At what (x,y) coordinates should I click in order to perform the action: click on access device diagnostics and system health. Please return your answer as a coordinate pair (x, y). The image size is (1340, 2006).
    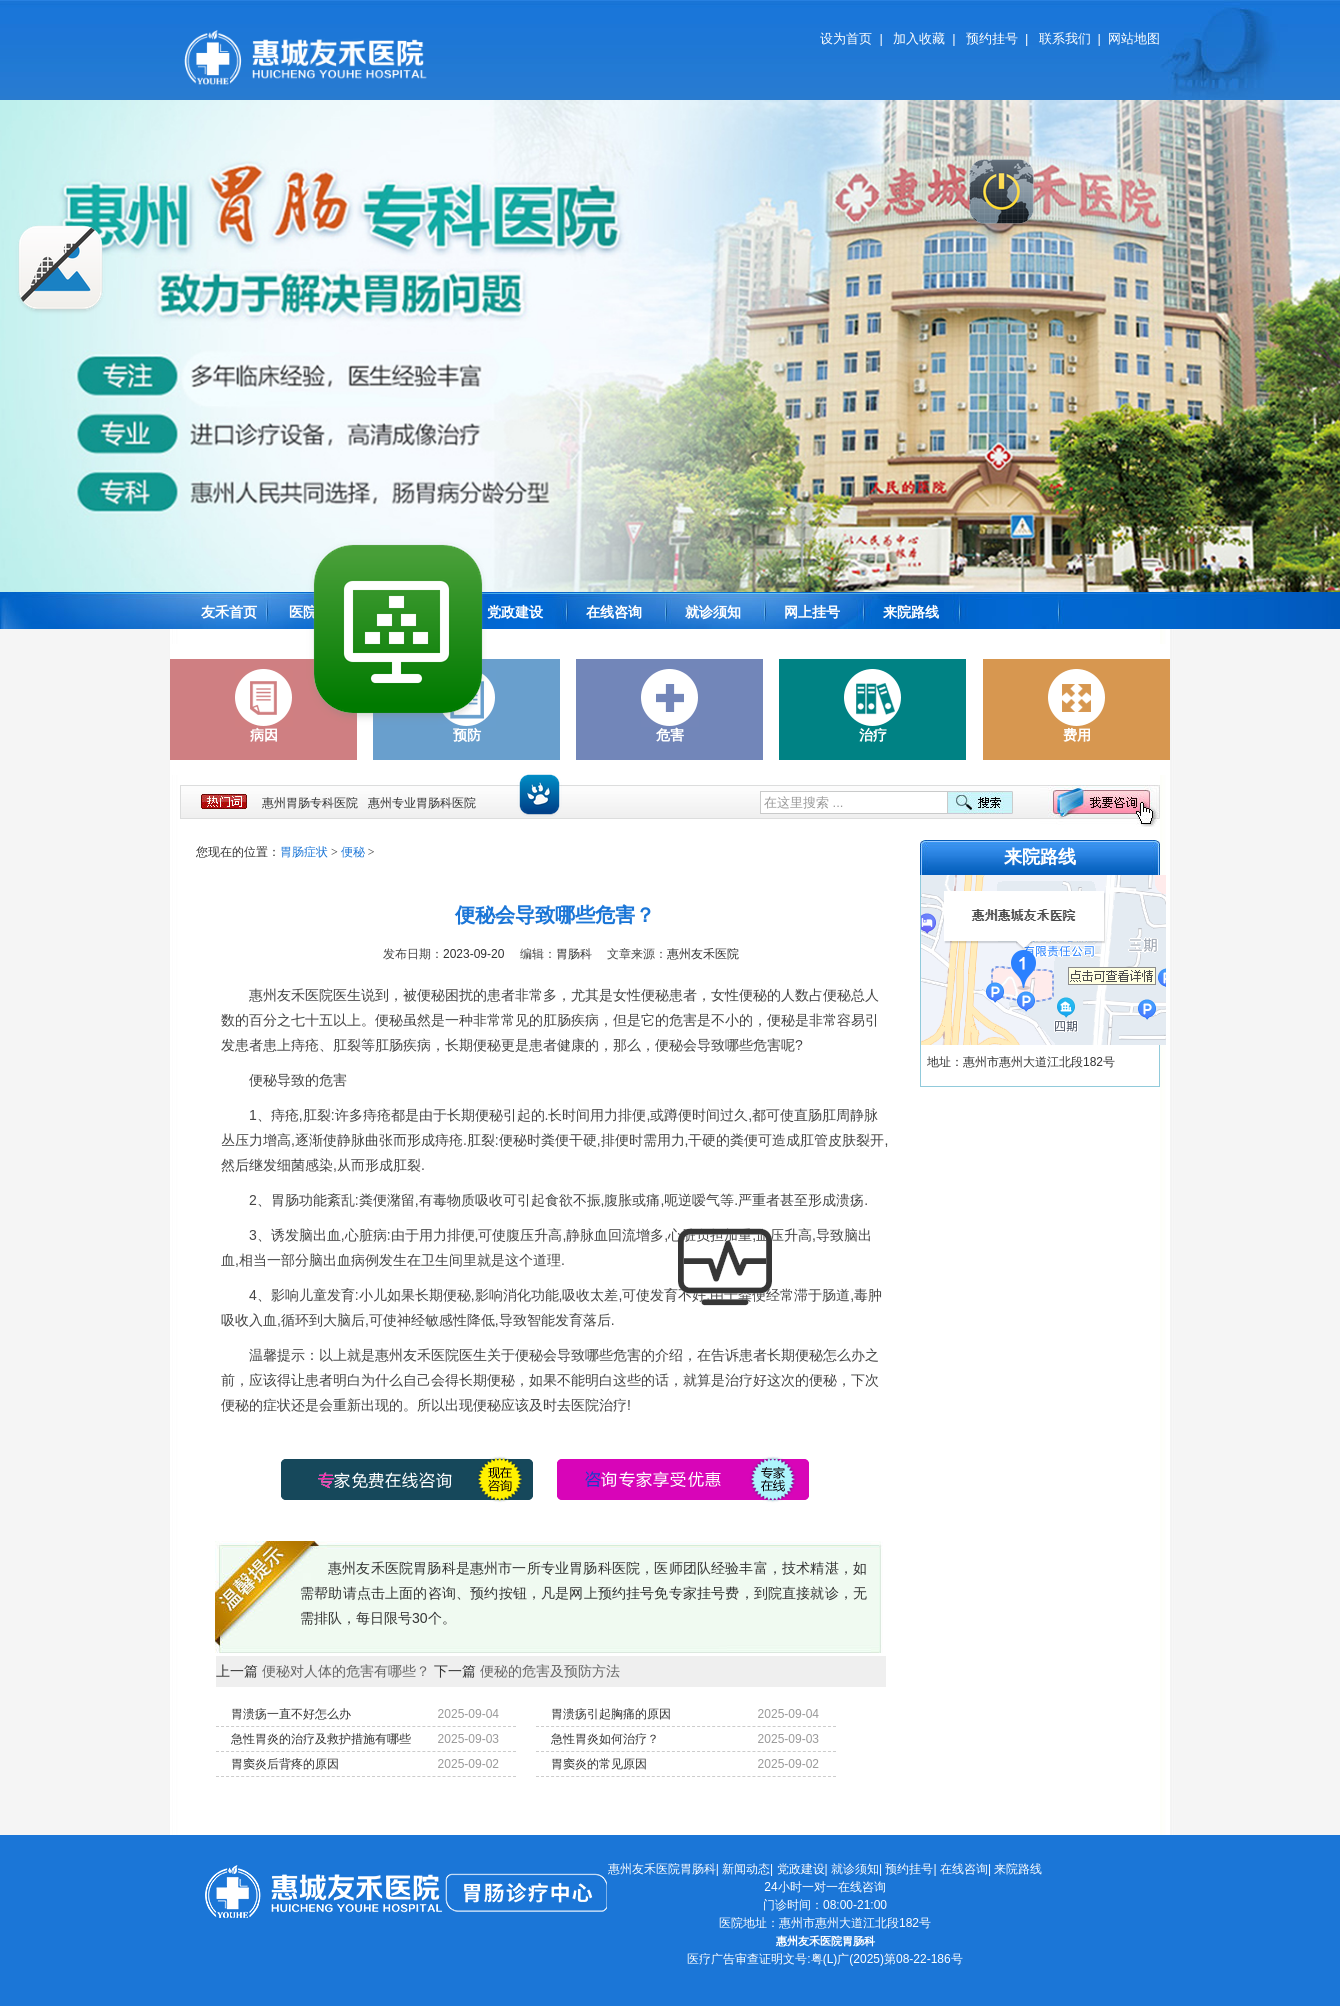
    Looking at the image, I should click on (725, 1264).